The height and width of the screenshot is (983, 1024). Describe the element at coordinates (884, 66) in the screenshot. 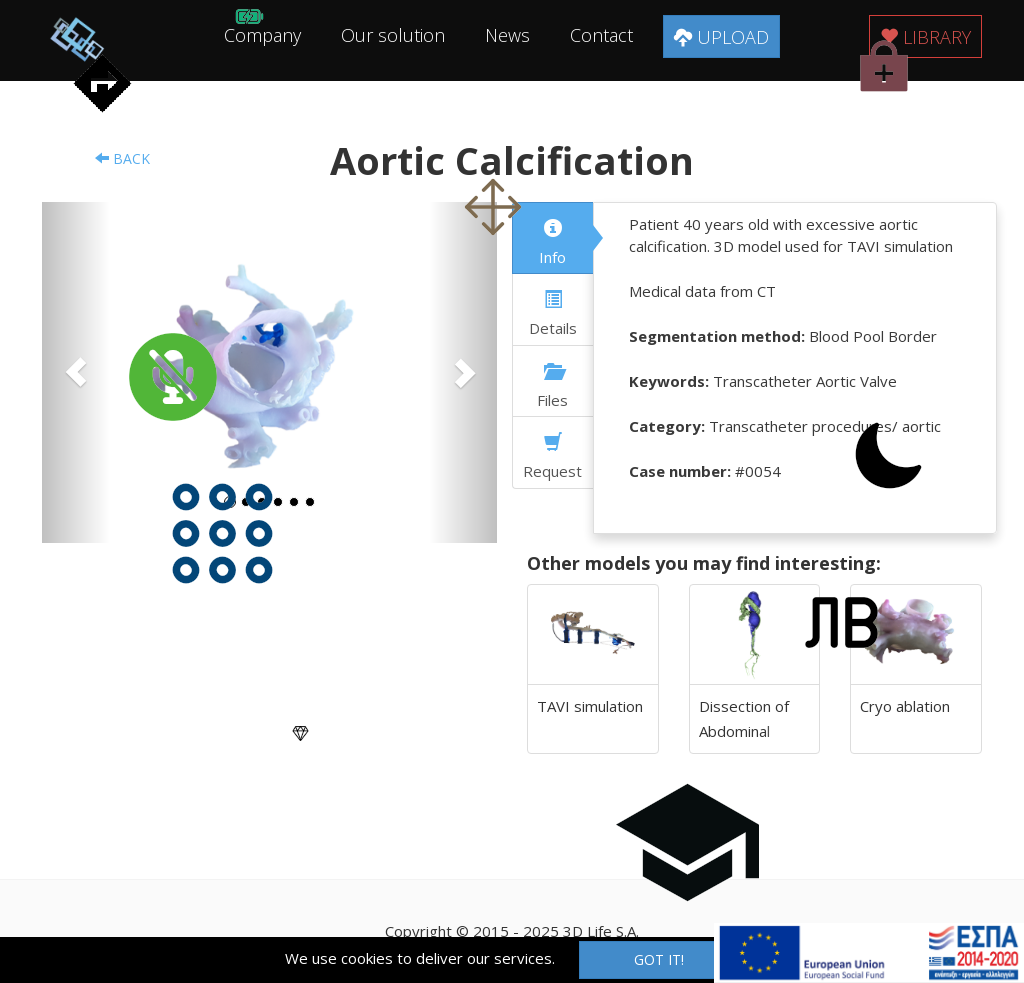

I see `add item to shopping bag` at that location.